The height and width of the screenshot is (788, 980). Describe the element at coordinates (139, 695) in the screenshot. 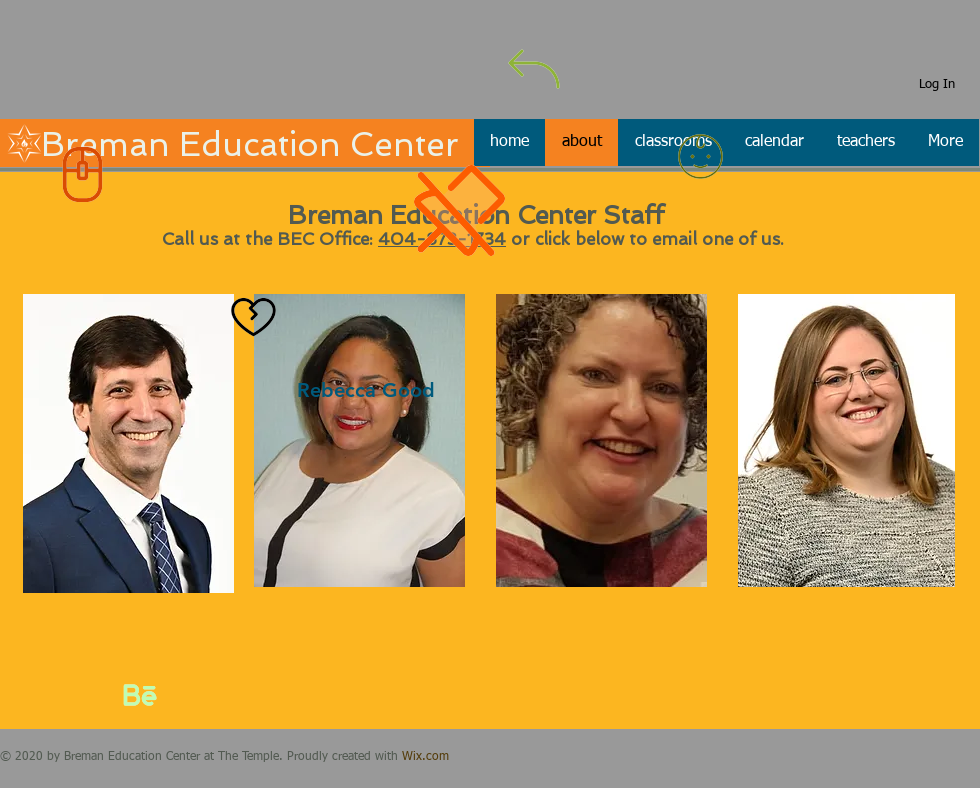

I see `link to Behance portfolio` at that location.